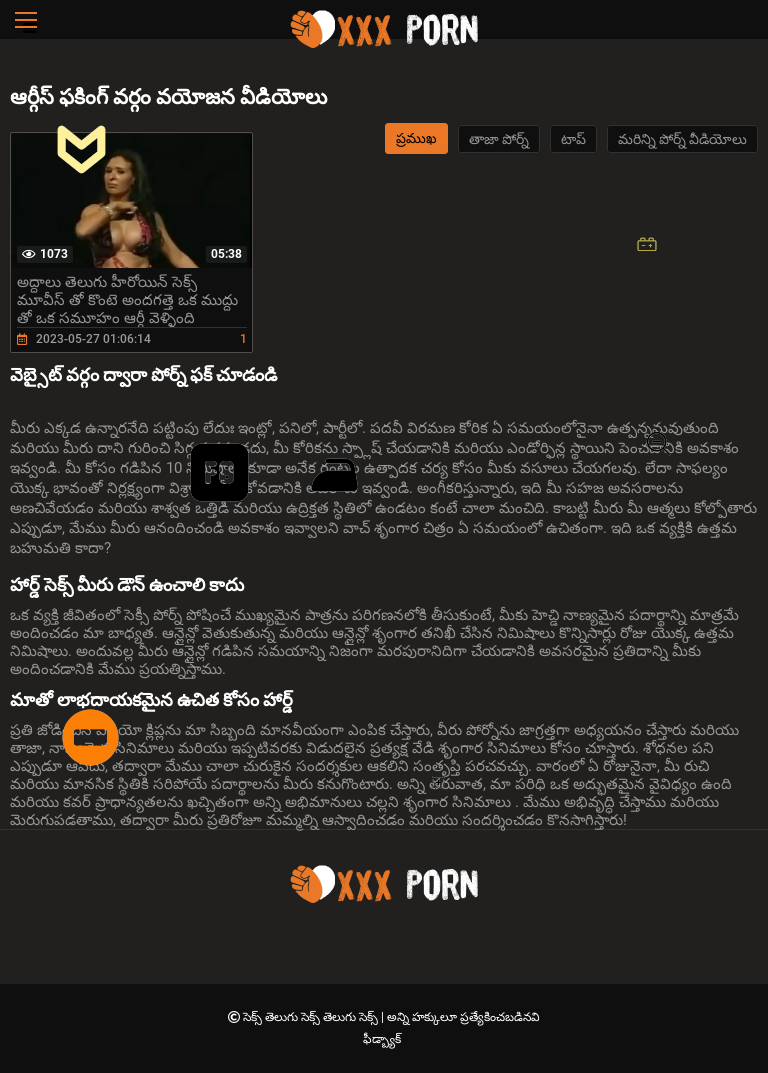 The height and width of the screenshot is (1073, 768). What do you see at coordinates (647, 245) in the screenshot?
I see `view car battery status` at bounding box center [647, 245].